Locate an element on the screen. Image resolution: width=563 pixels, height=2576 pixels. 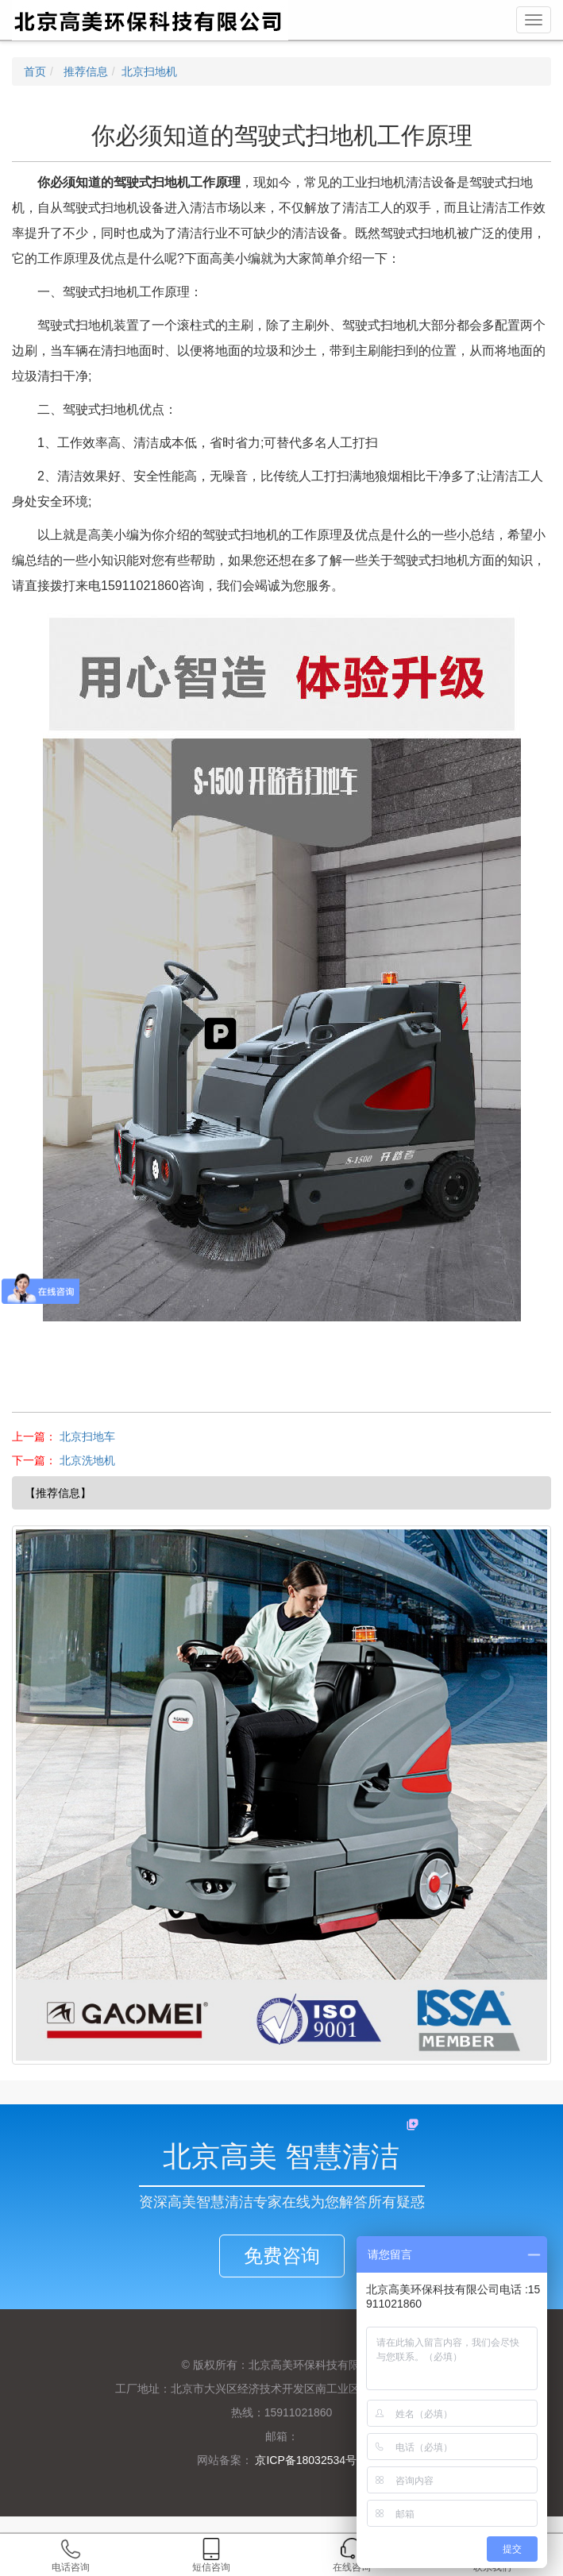
find nearby parking locations is located at coordinates (220, 1033).